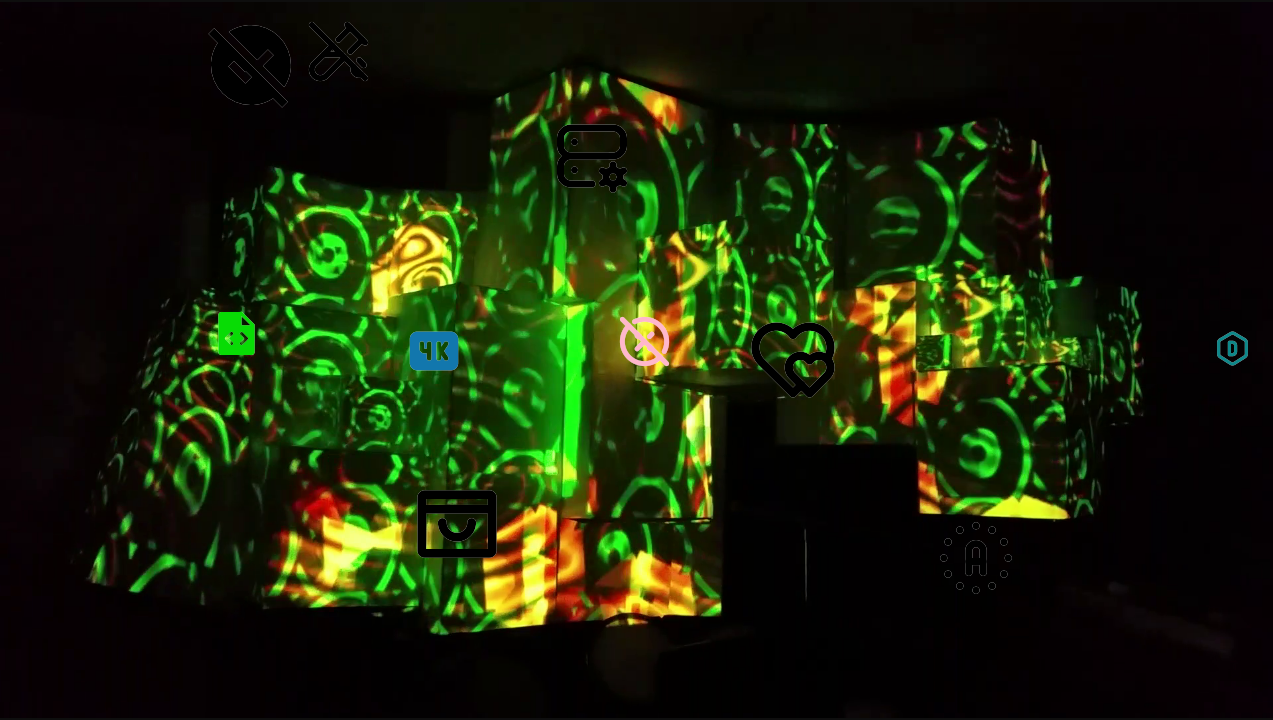 This screenshot has width=1273, height=720. Describe the element at coordinates (592, 156) in the screenshot. I see `access server configuration settings` at that location.